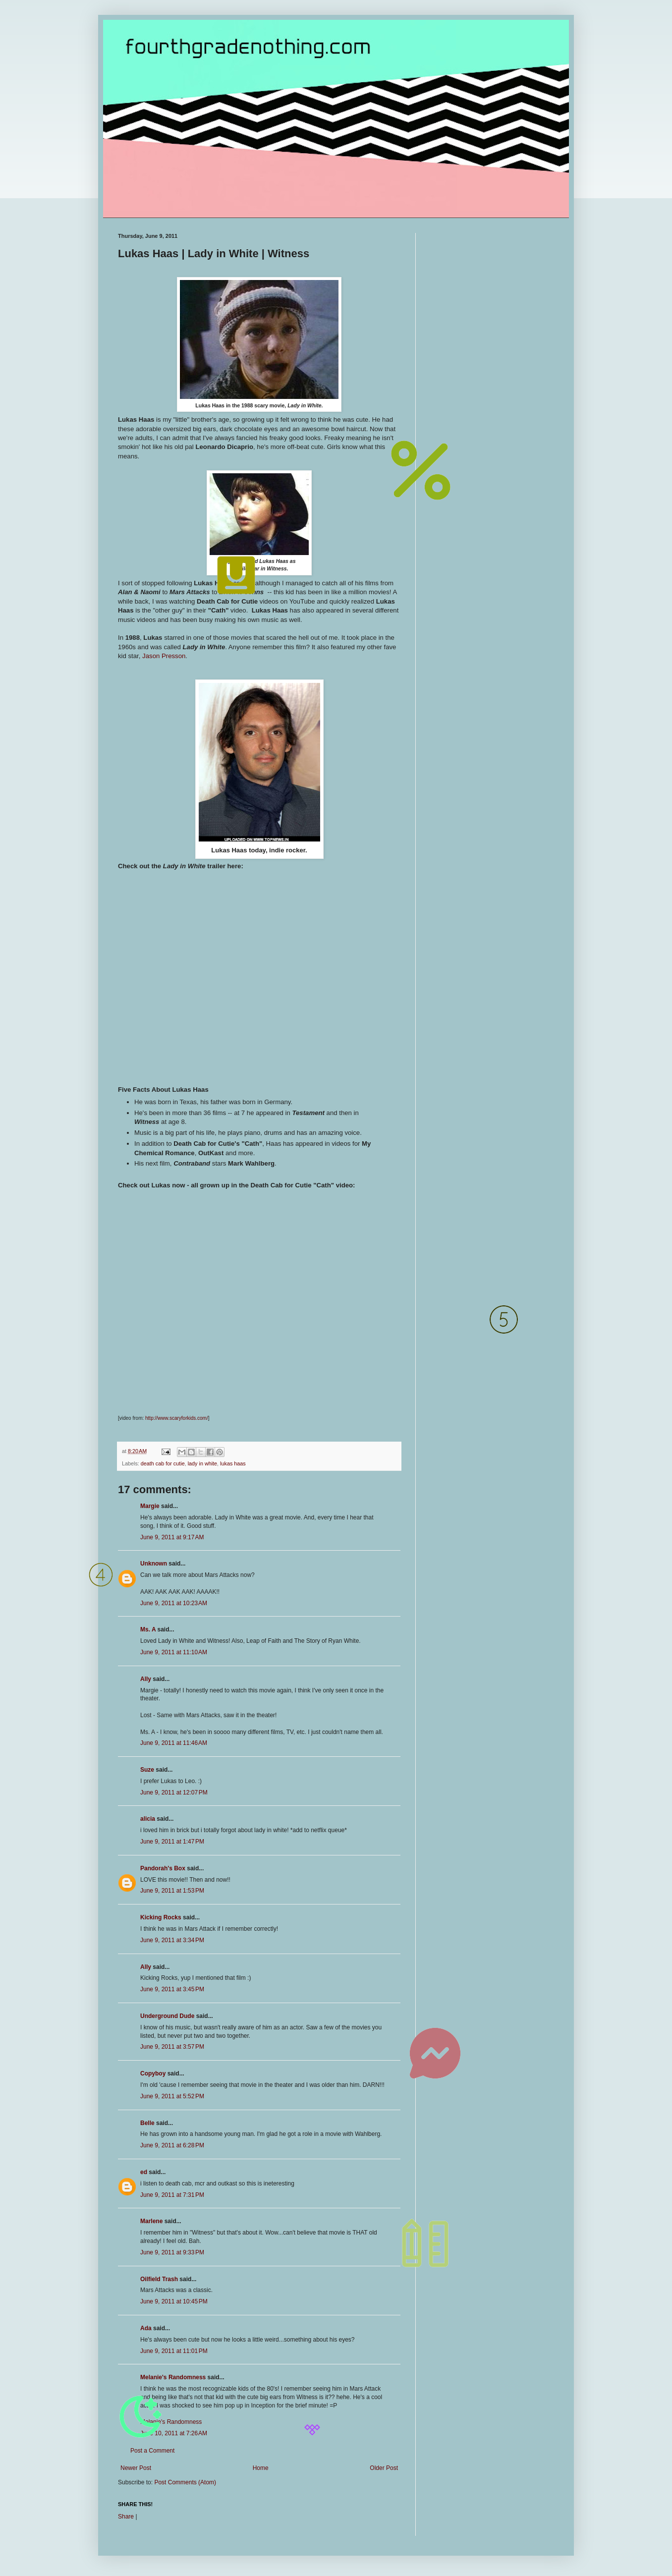 This screenshot has height=2576, width=672. What do you see at coordinates (421, 470) in the screenshot?
I see `view discount or sale pricing` at bounding box center [421, 470].